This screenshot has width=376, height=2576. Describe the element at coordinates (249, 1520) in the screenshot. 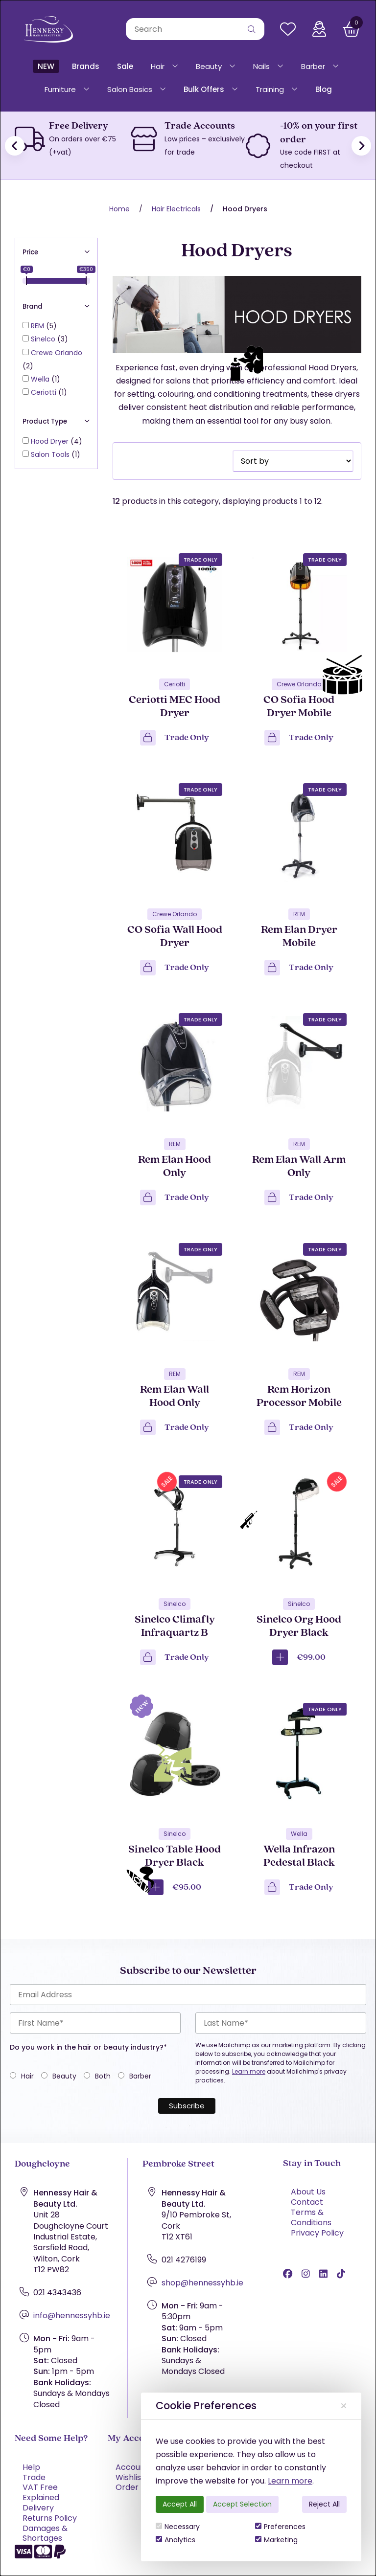

I see `select the FAMAS assault rifle weapon` at that location.